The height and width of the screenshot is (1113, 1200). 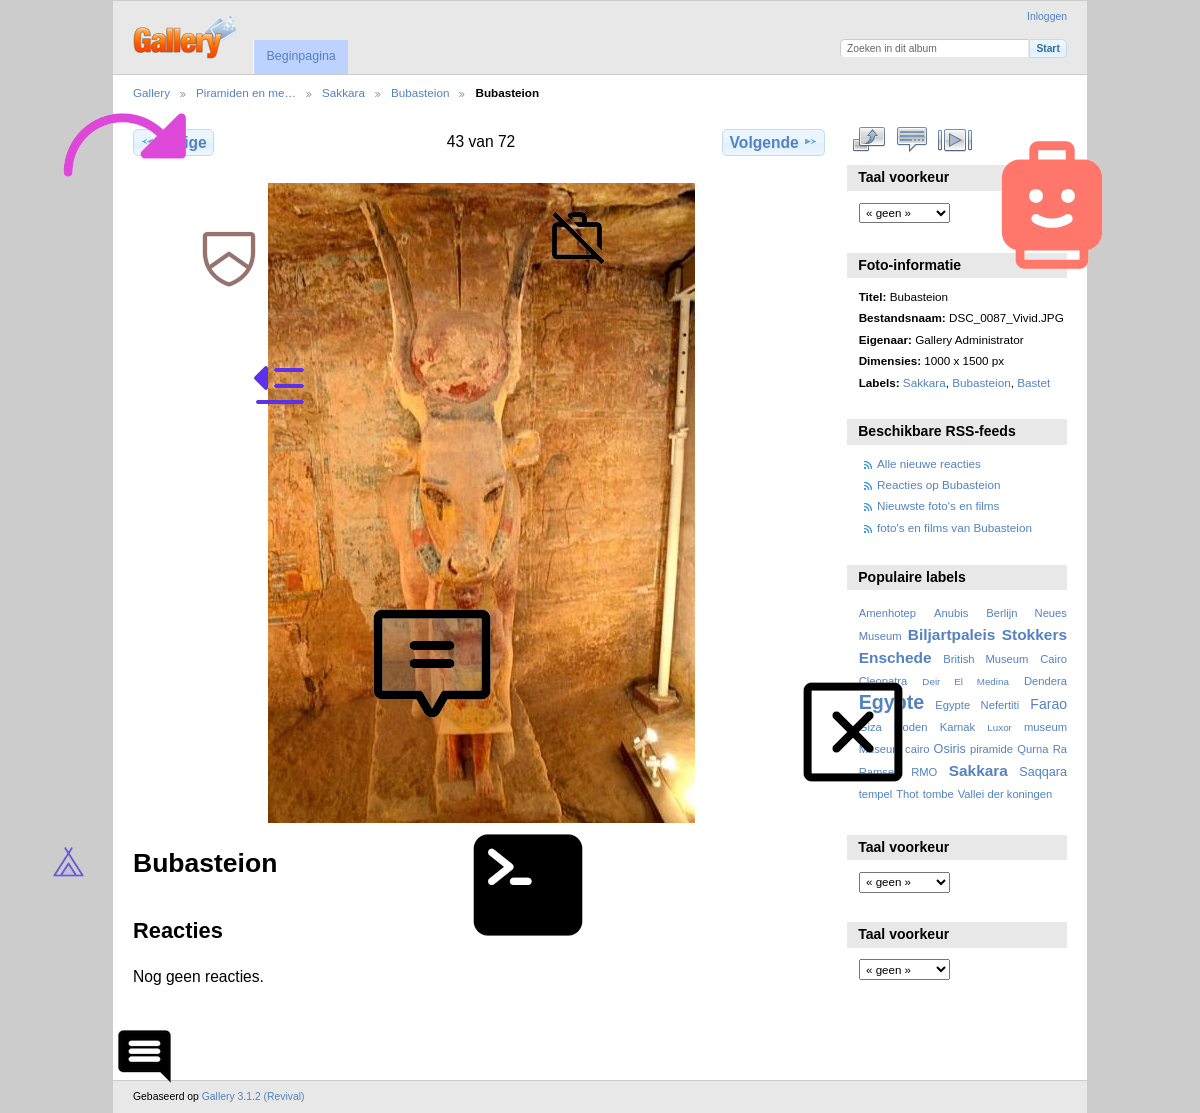 I want to click on access camping or outdoor activity features, so click(x=68, y=863).